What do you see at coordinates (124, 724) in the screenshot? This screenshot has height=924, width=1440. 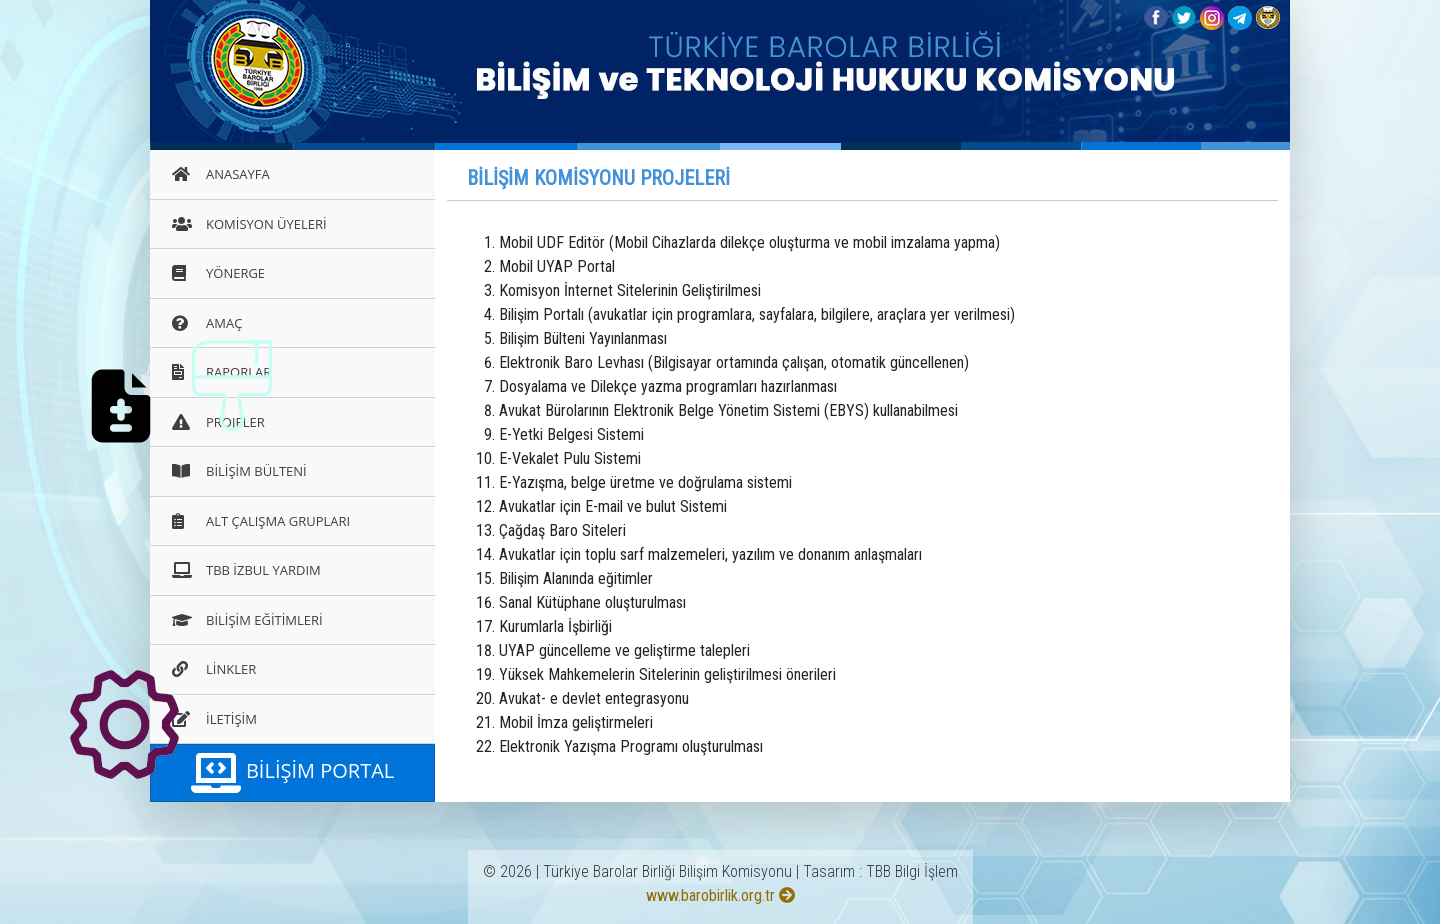 I see `open settings` at bounding box center [124, 724].